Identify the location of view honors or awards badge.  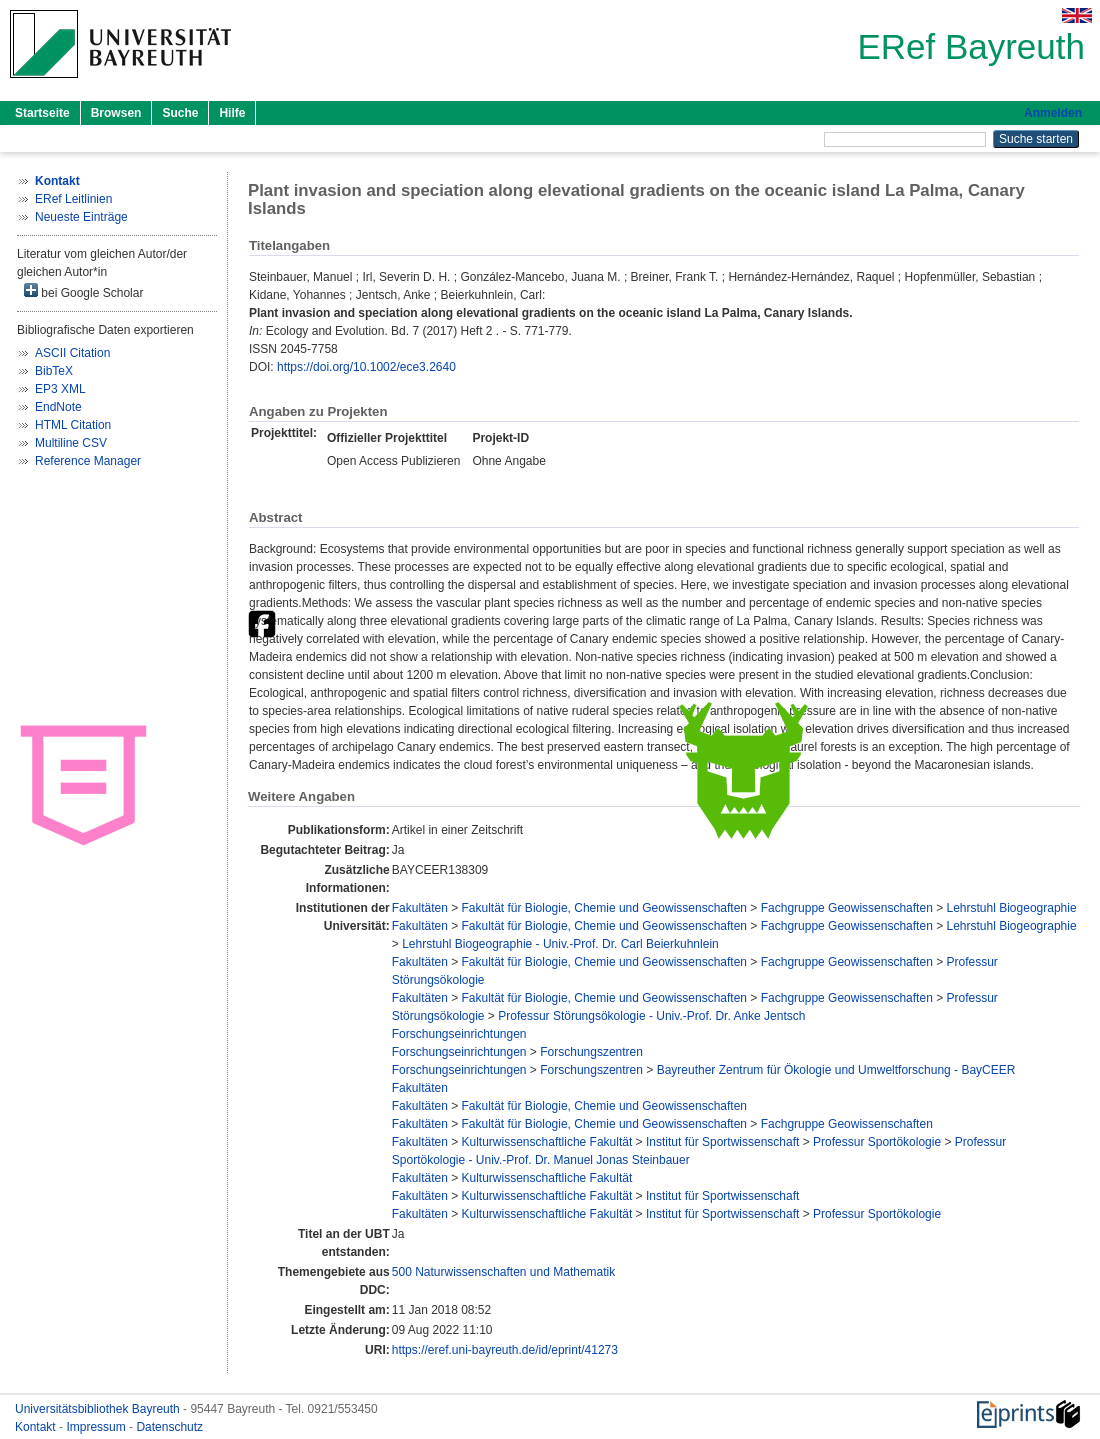
(83, 782).